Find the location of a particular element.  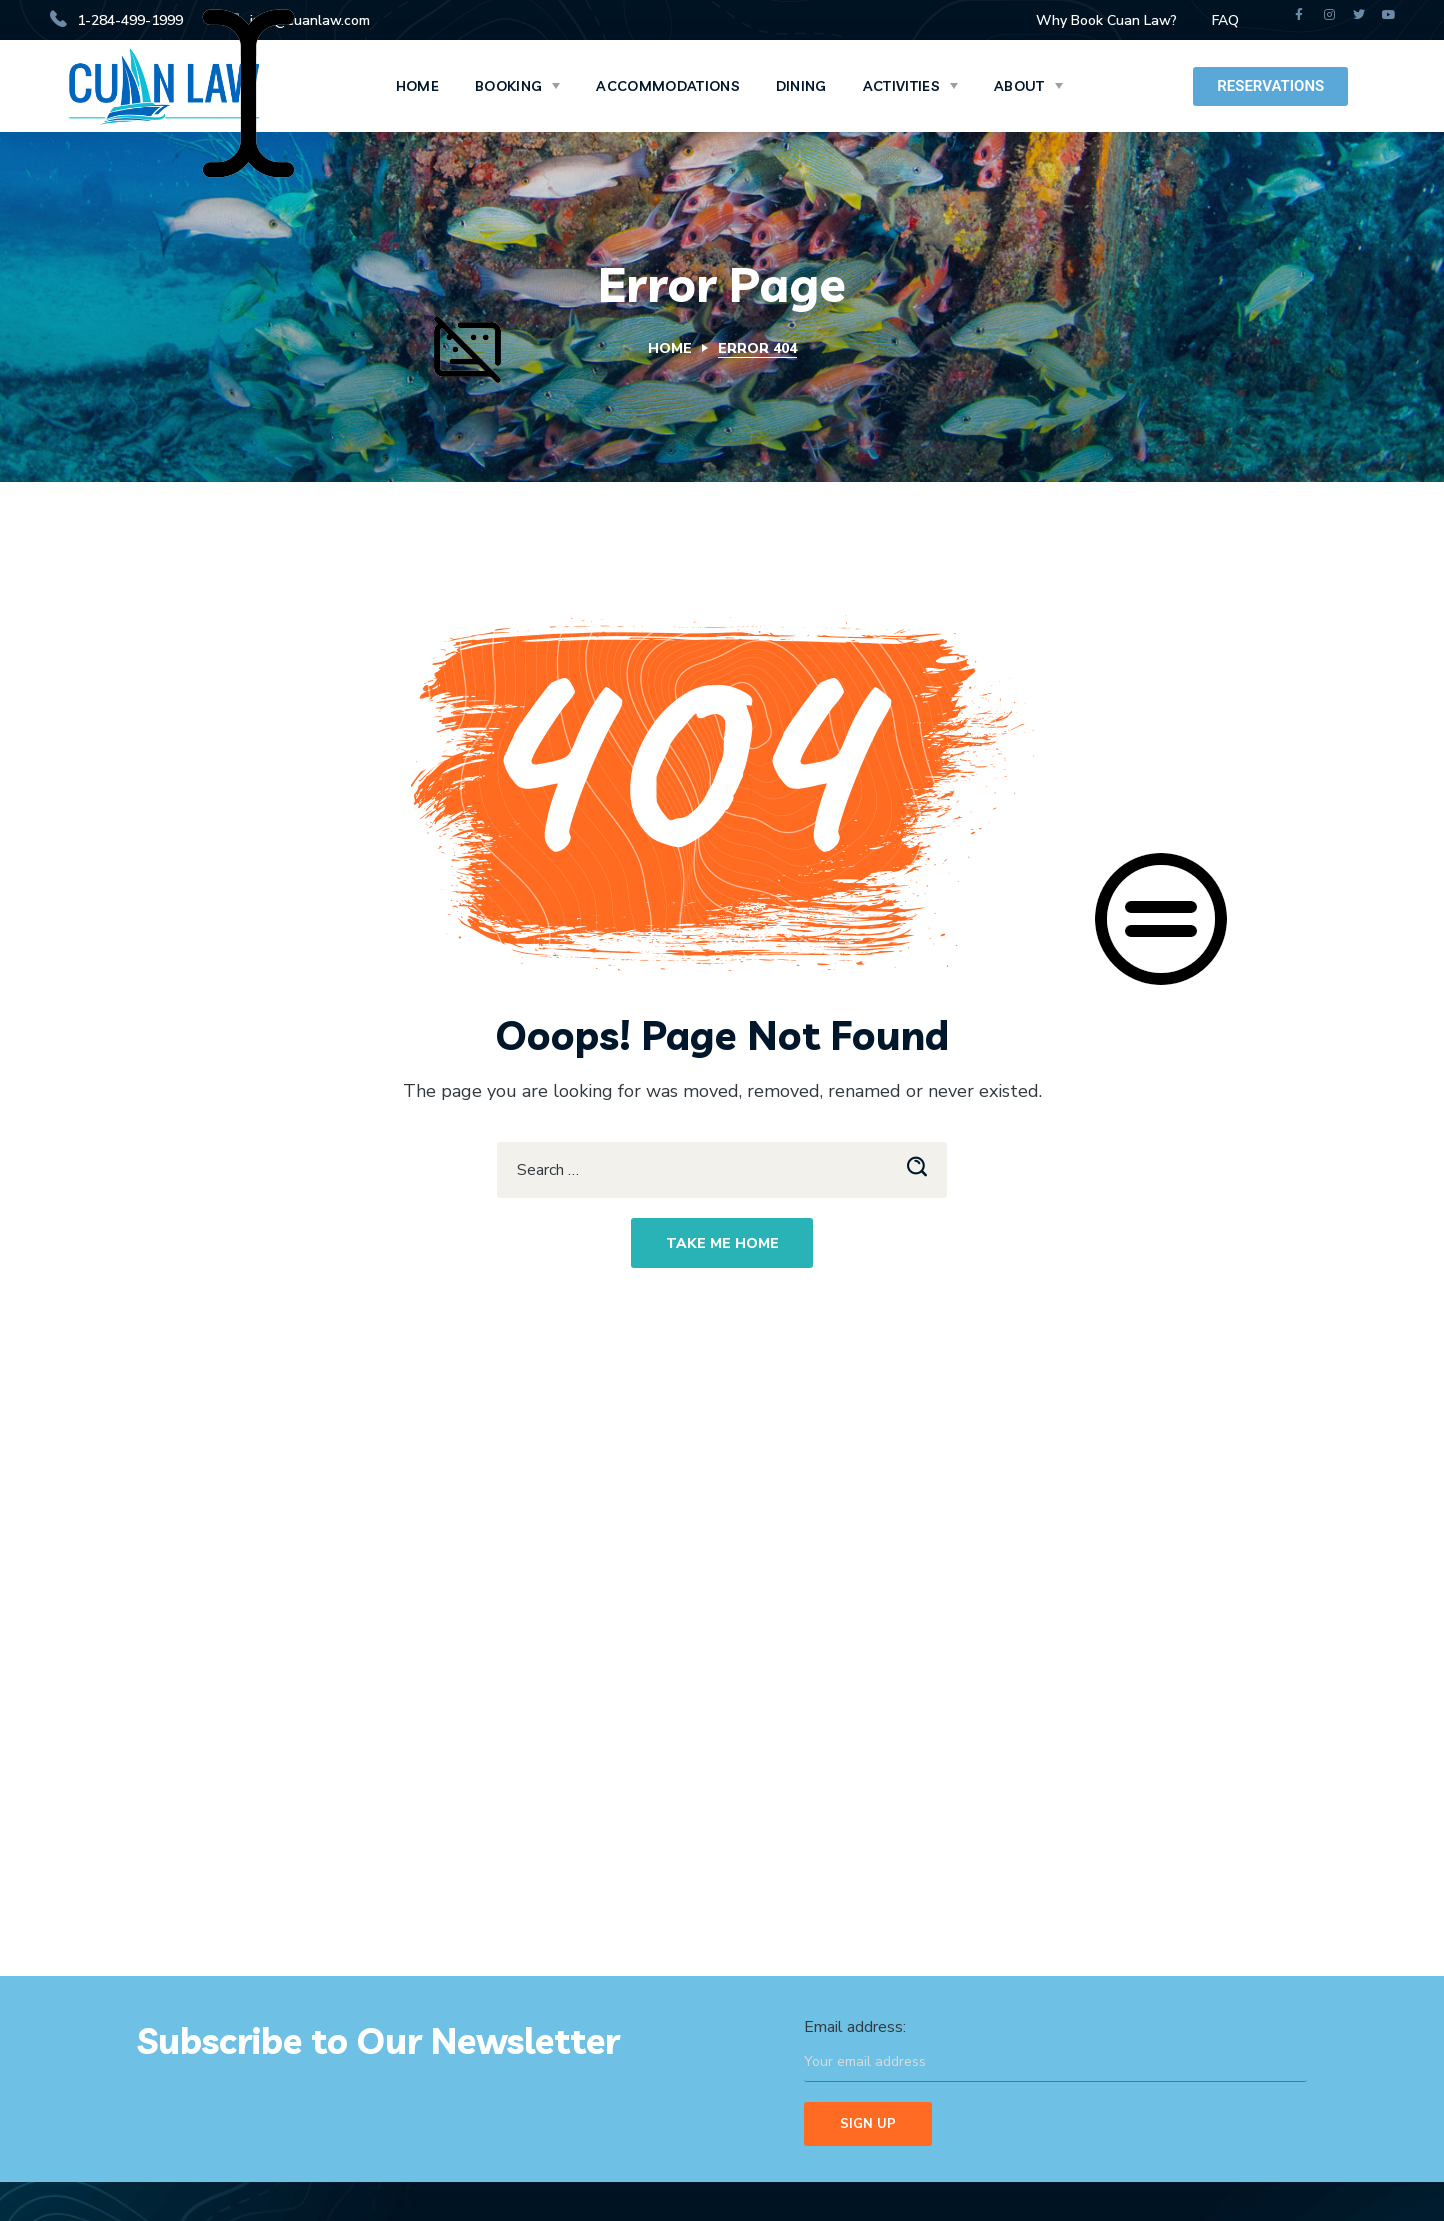

indicates an active text input field is located at coordinates (248, 93).